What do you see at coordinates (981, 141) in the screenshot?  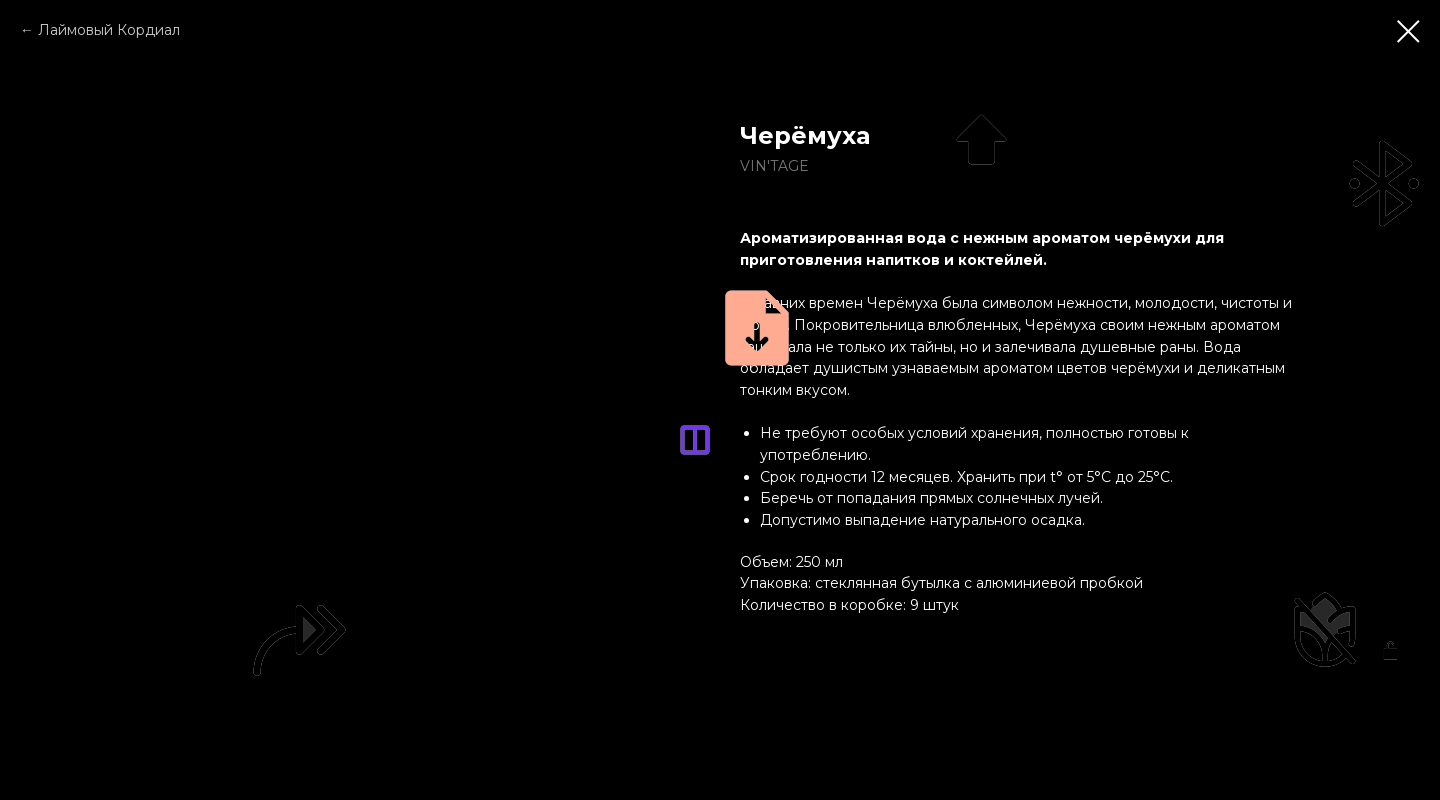 I see `upload a file or content` at bounding box center [981, 141].